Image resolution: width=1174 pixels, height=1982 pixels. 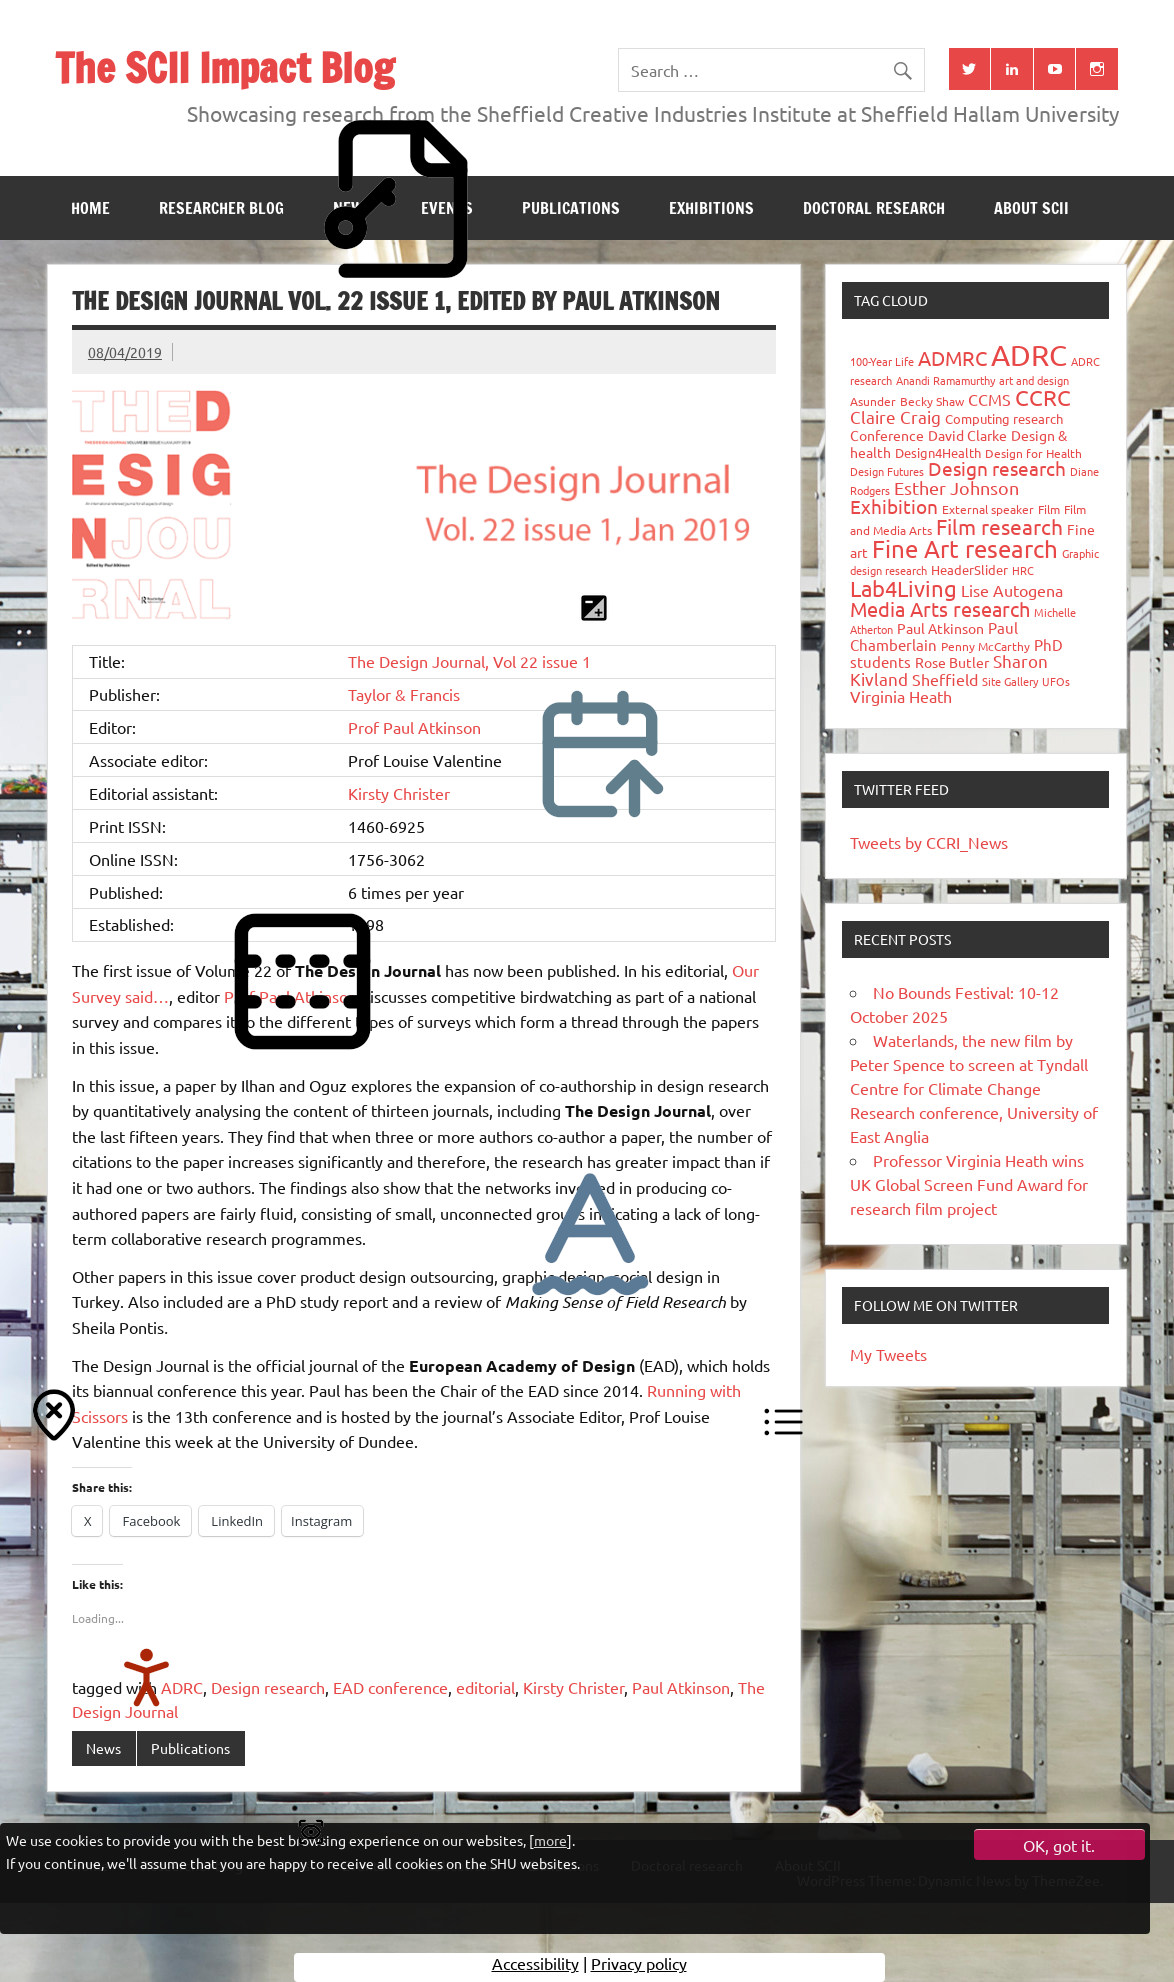 I want to click on access encrypted or password-protected file, so click(x=403, y=199).